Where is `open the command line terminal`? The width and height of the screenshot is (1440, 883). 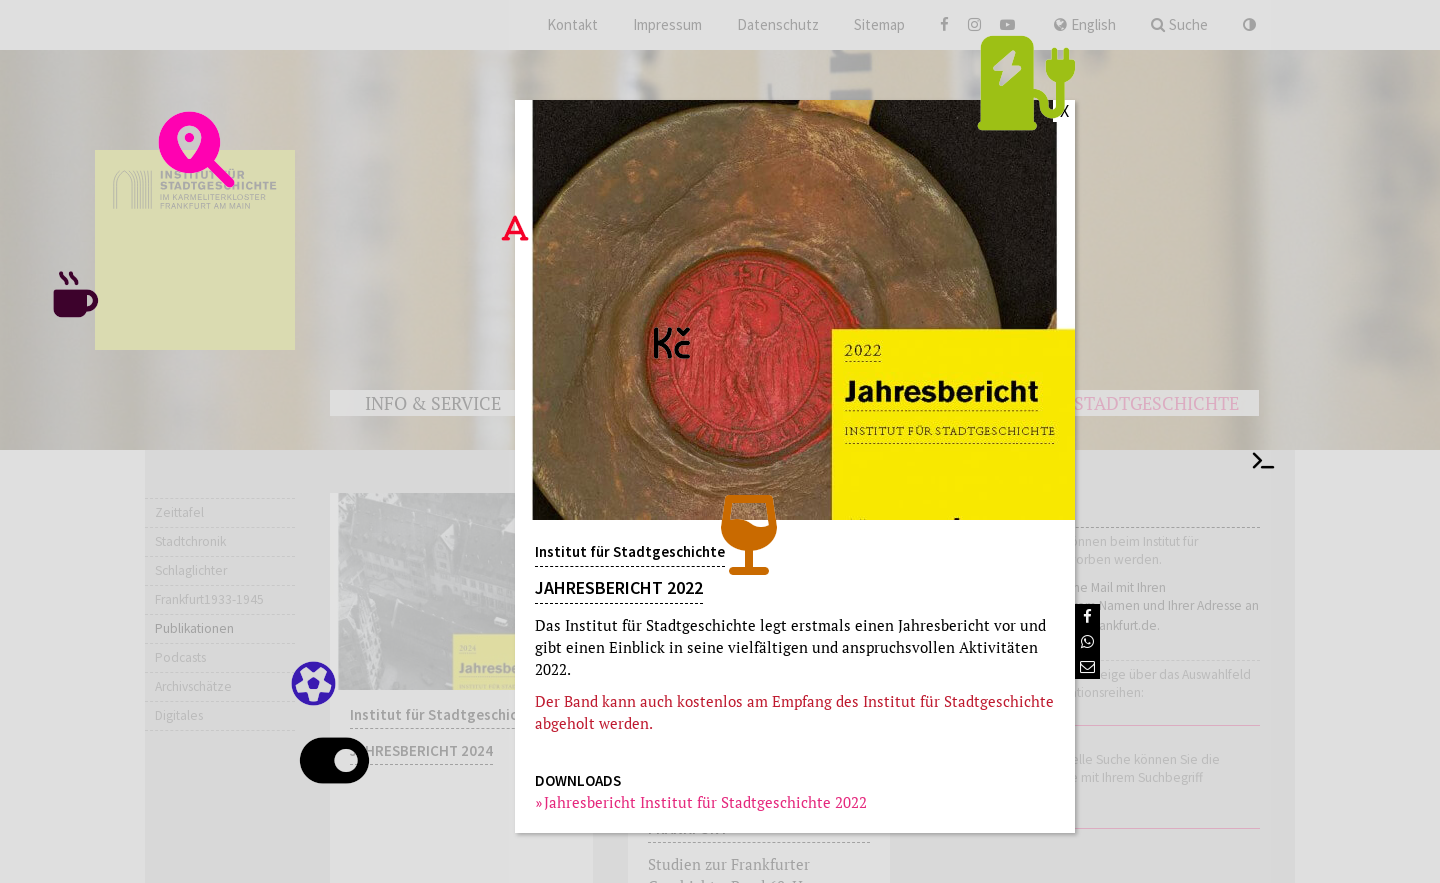
open the command line terminal is located at coordinates (1263, 460).